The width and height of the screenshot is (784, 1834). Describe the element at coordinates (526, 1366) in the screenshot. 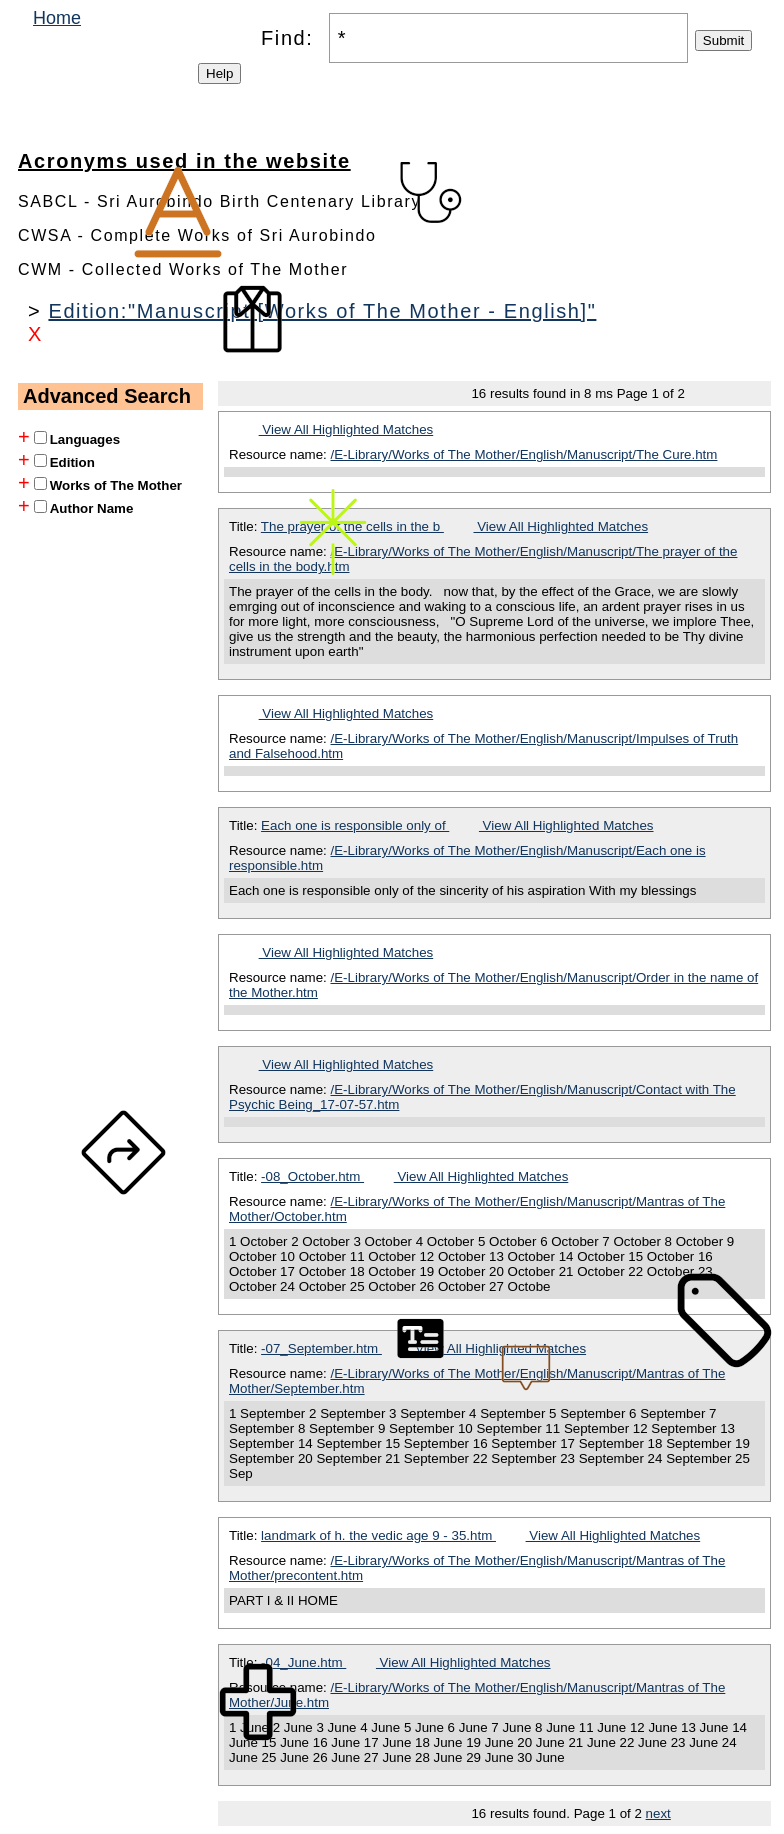

I see `open chat or messaging` at that location.